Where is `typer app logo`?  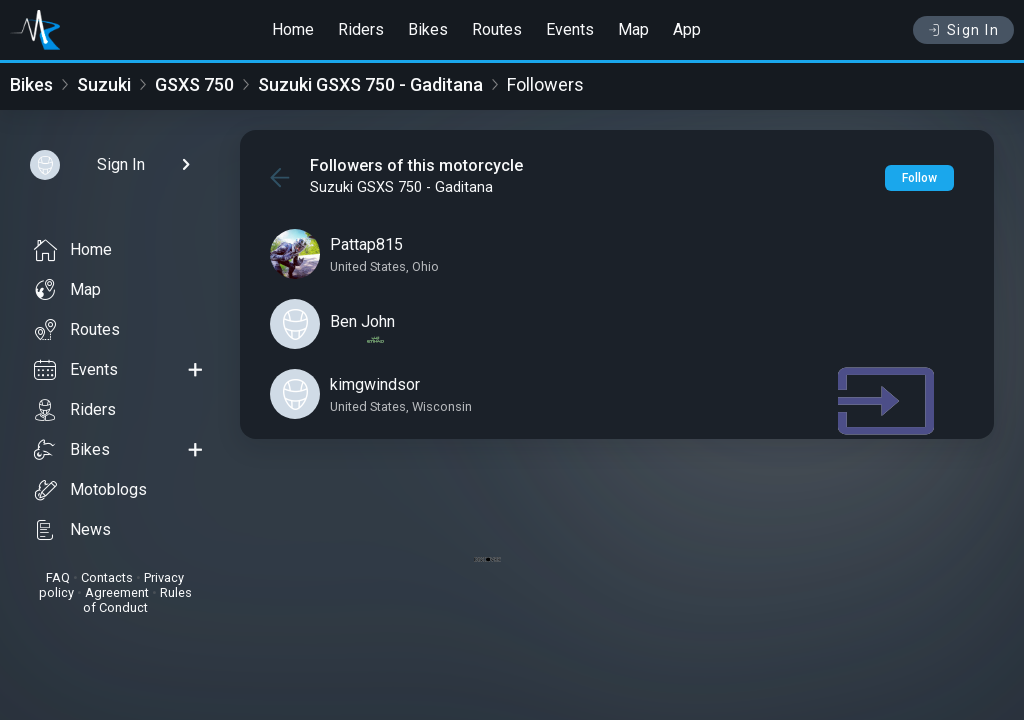
typer app logo is located at coordinates (886, 401).